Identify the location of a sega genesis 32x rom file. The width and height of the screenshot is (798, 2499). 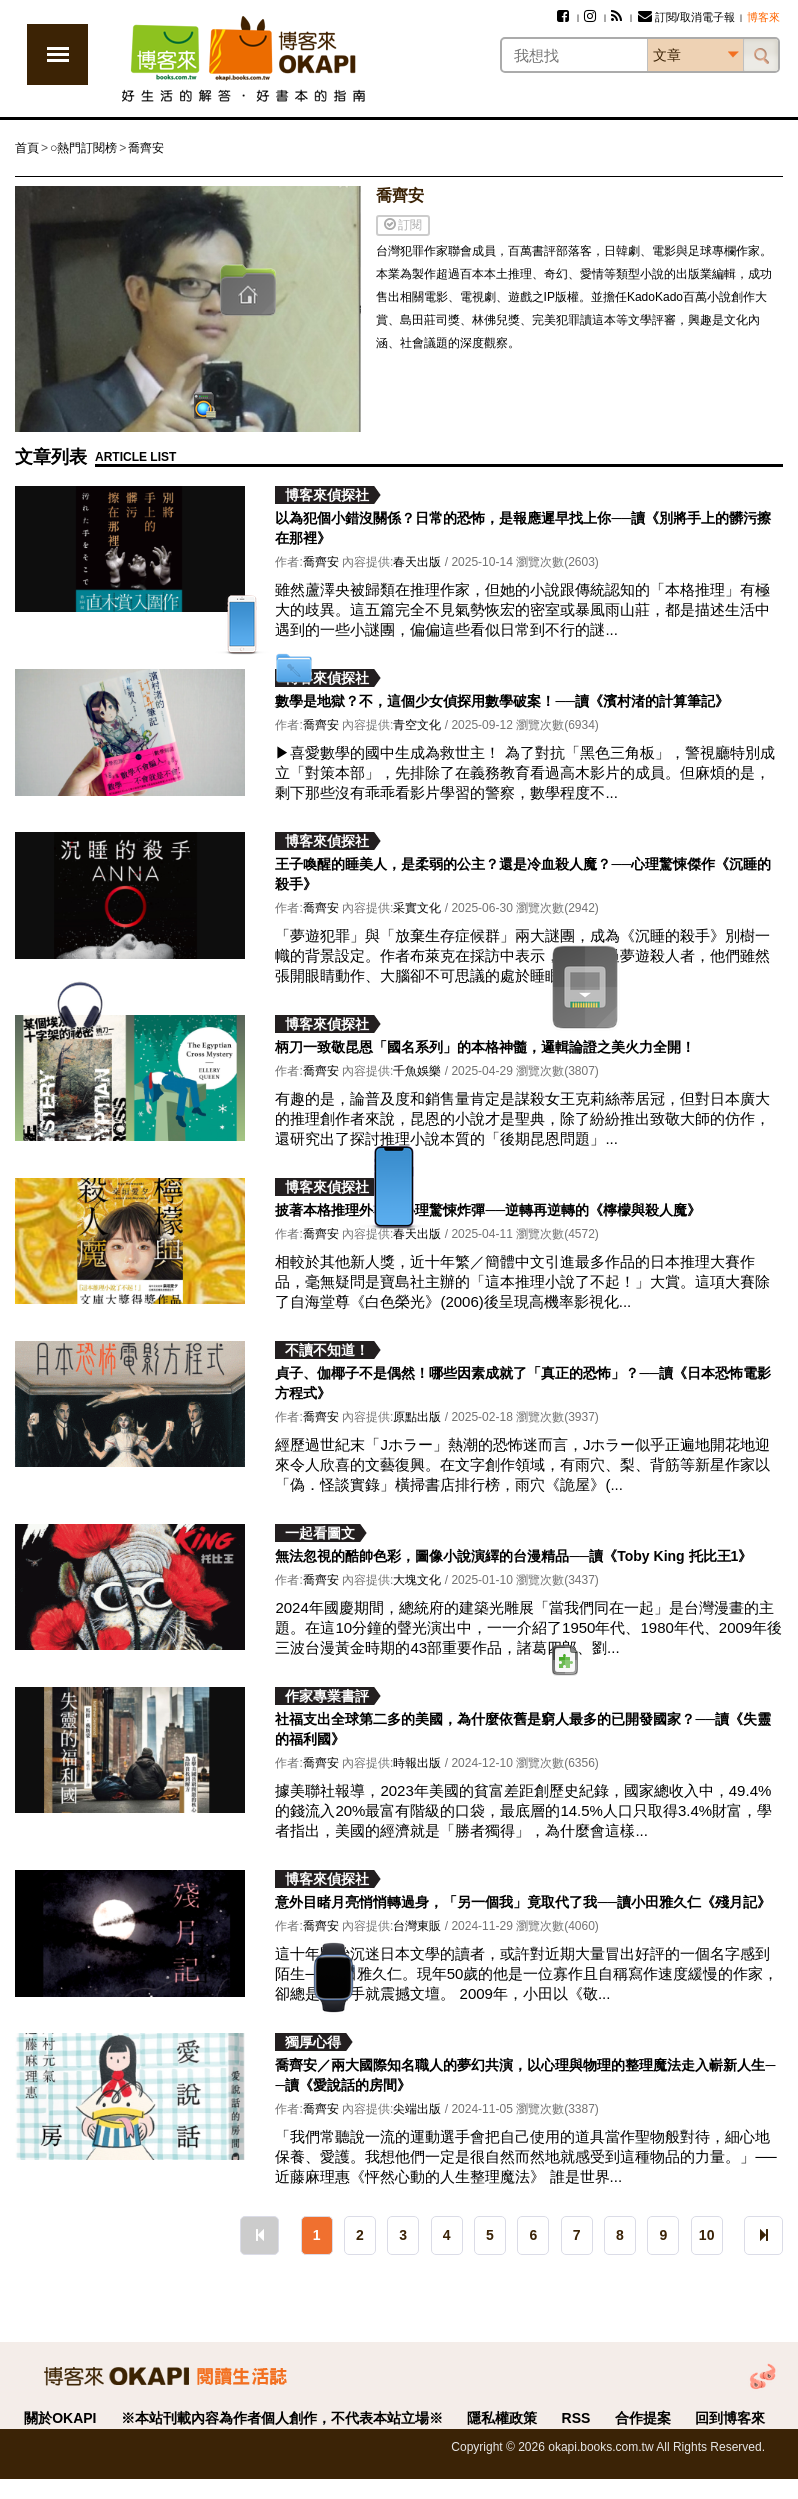
(585, 987).